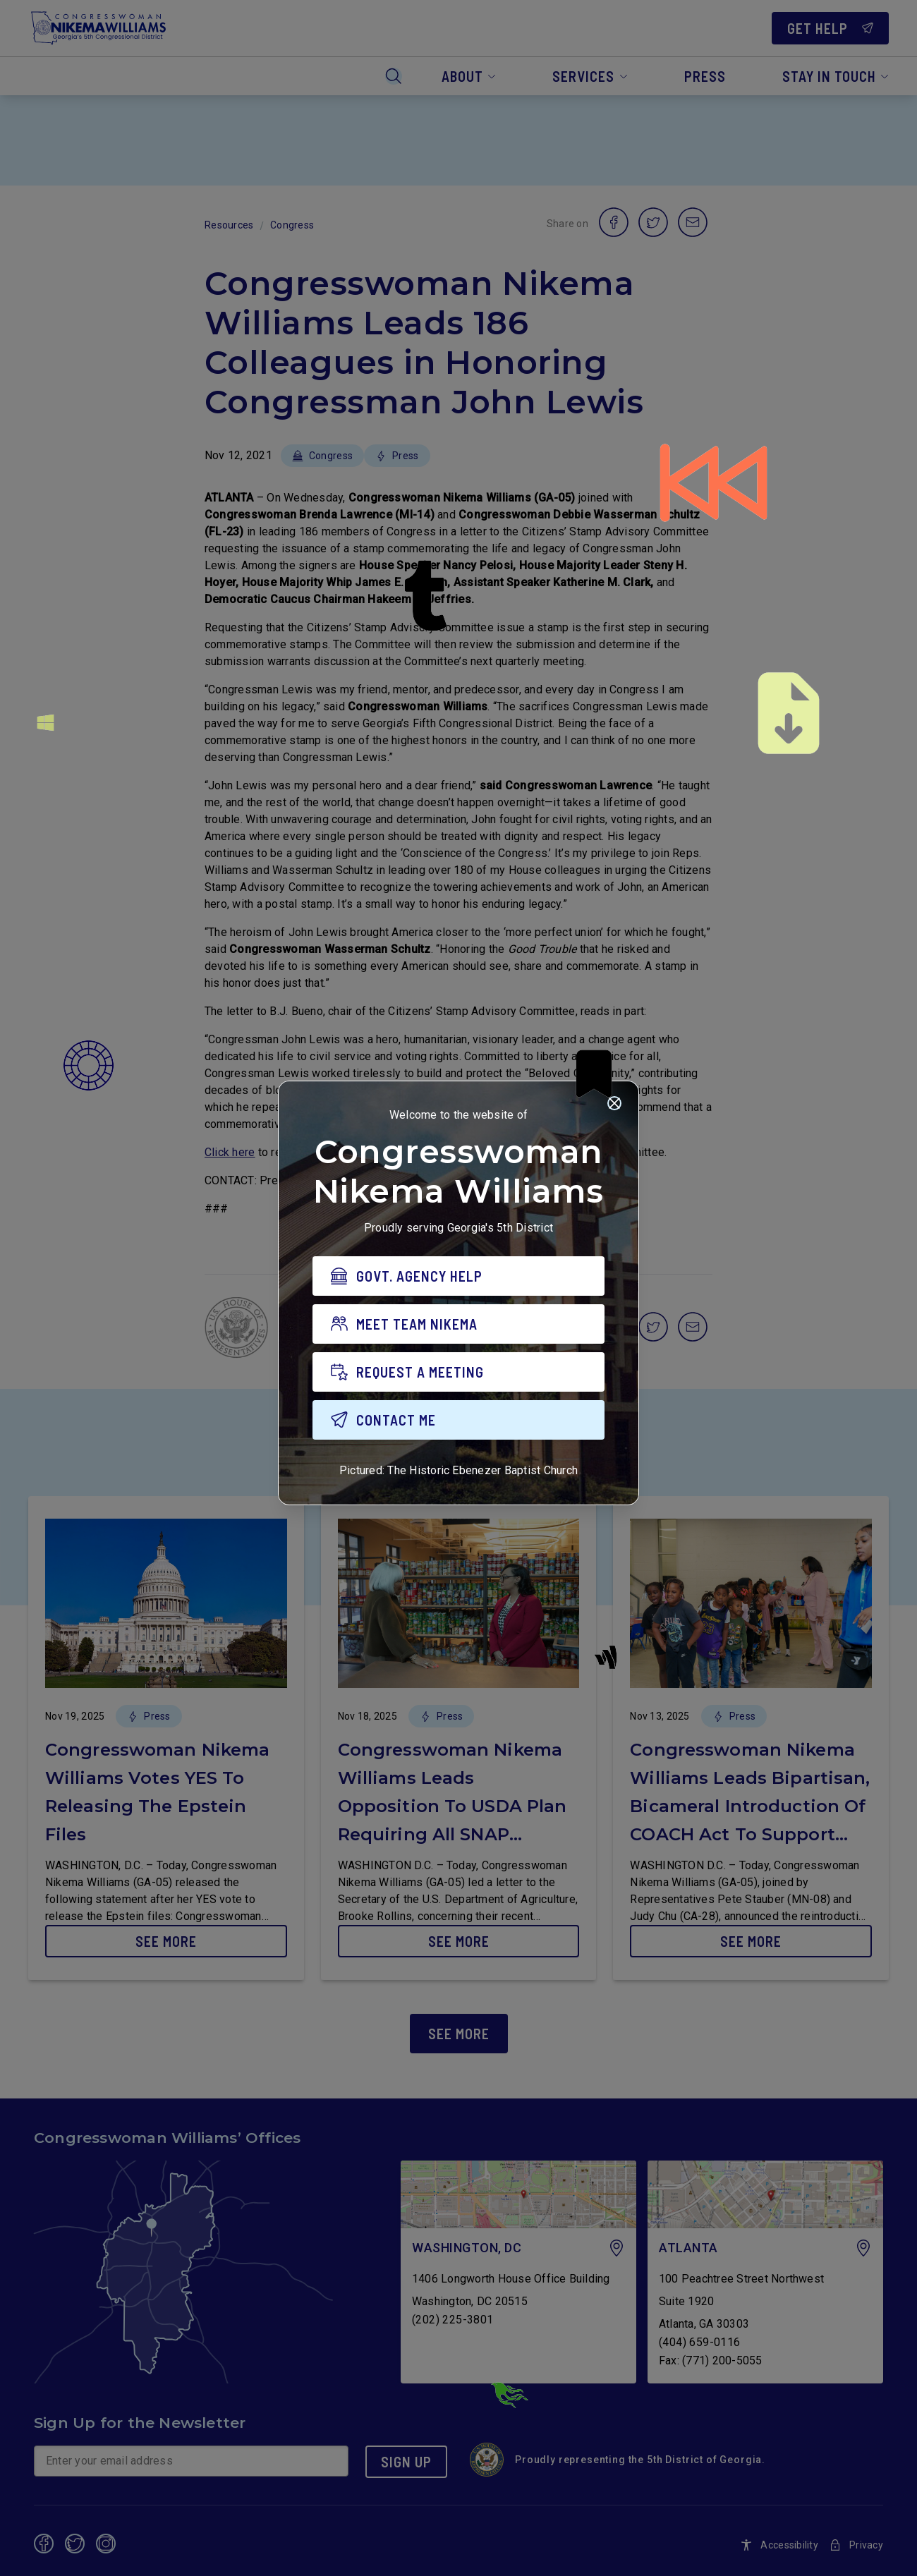 The width and height of the screenshot is (917, 2576). I want to click on access google wallet for payments, so click(605, 1657).